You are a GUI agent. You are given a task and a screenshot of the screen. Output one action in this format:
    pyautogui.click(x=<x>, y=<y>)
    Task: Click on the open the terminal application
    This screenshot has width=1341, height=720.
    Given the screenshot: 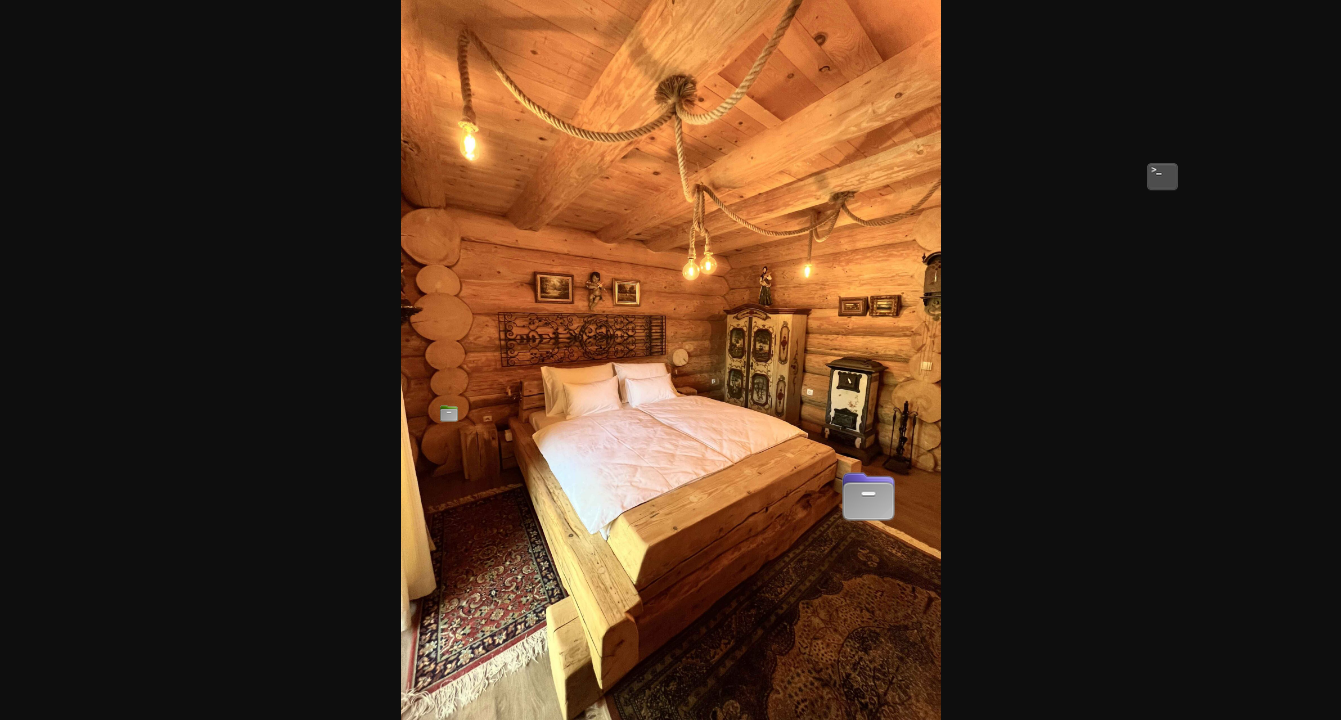 What is the action you would take?
    pyautogui.click(x=1162, y=176)
    